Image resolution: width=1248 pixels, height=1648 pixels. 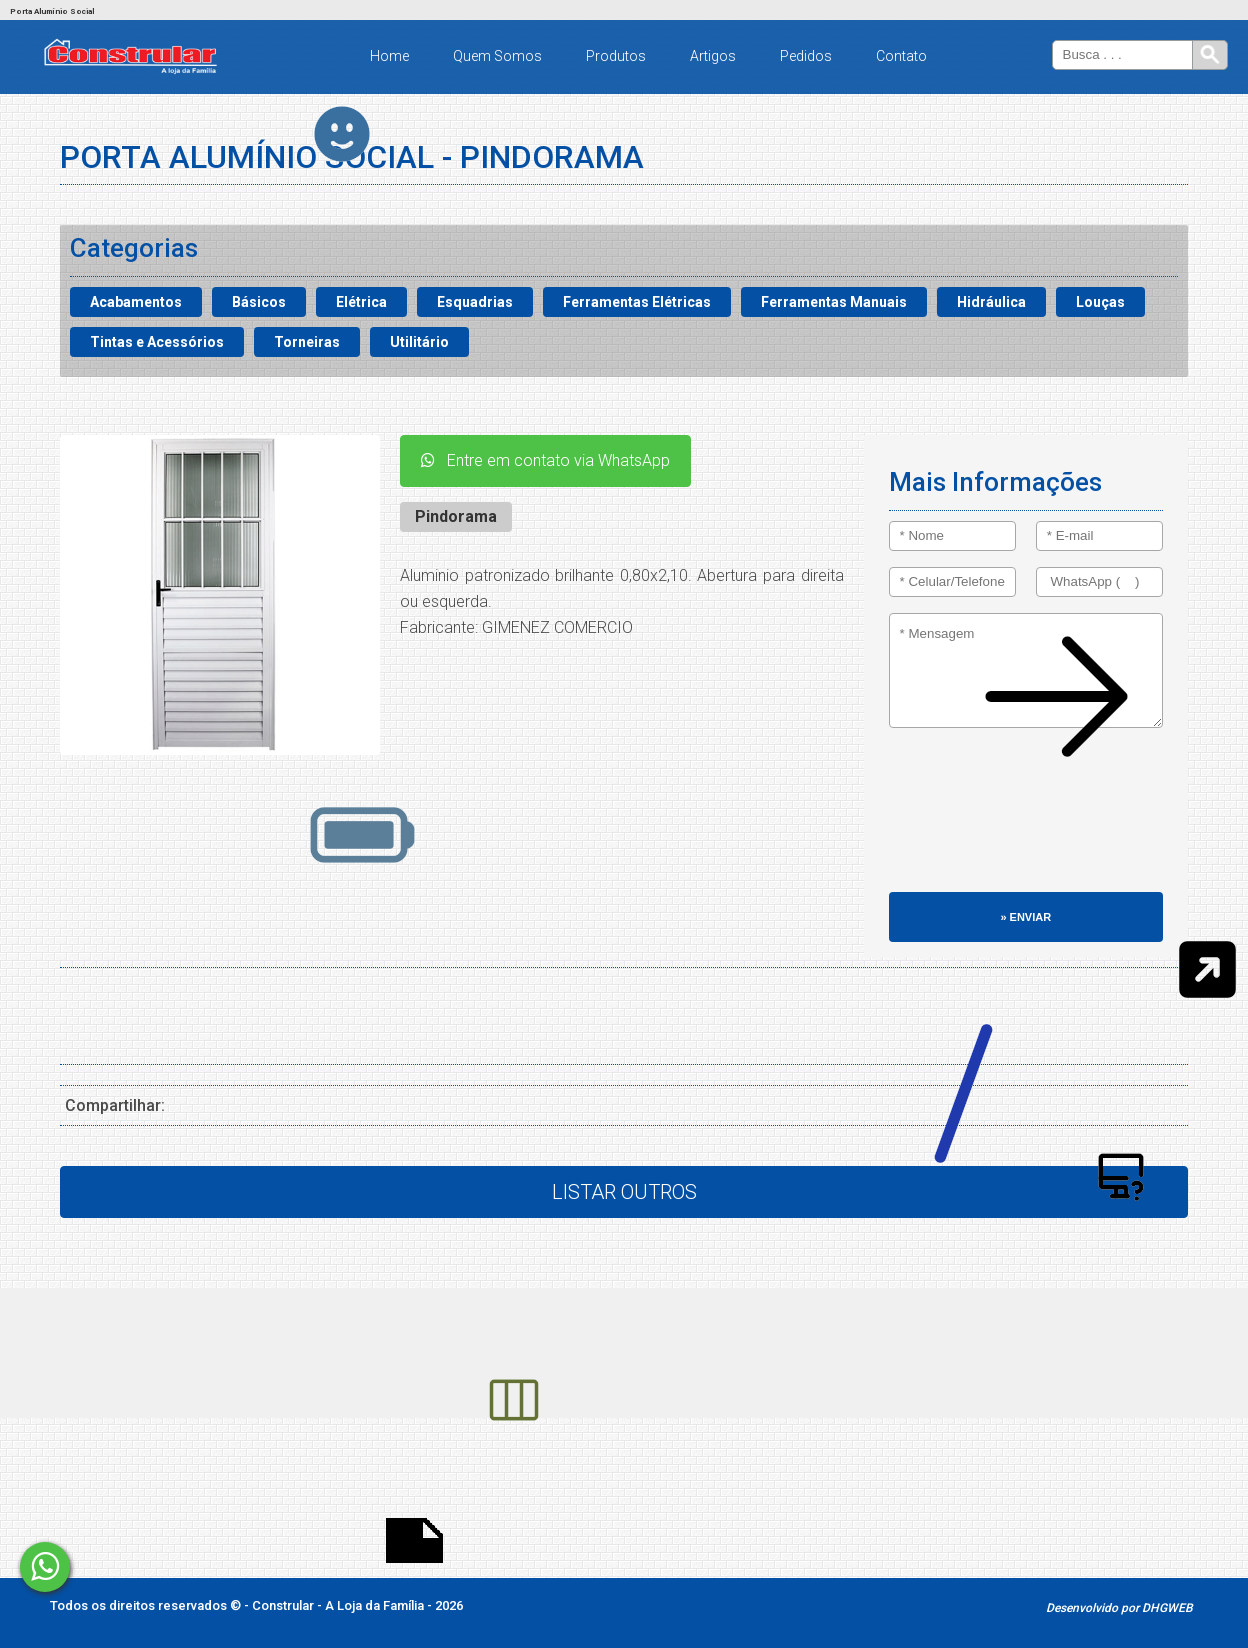 What do you see at coordinates (362, 831) in the screenshot?
I see `indicates full battery charge` at bounding box center [362, 831].